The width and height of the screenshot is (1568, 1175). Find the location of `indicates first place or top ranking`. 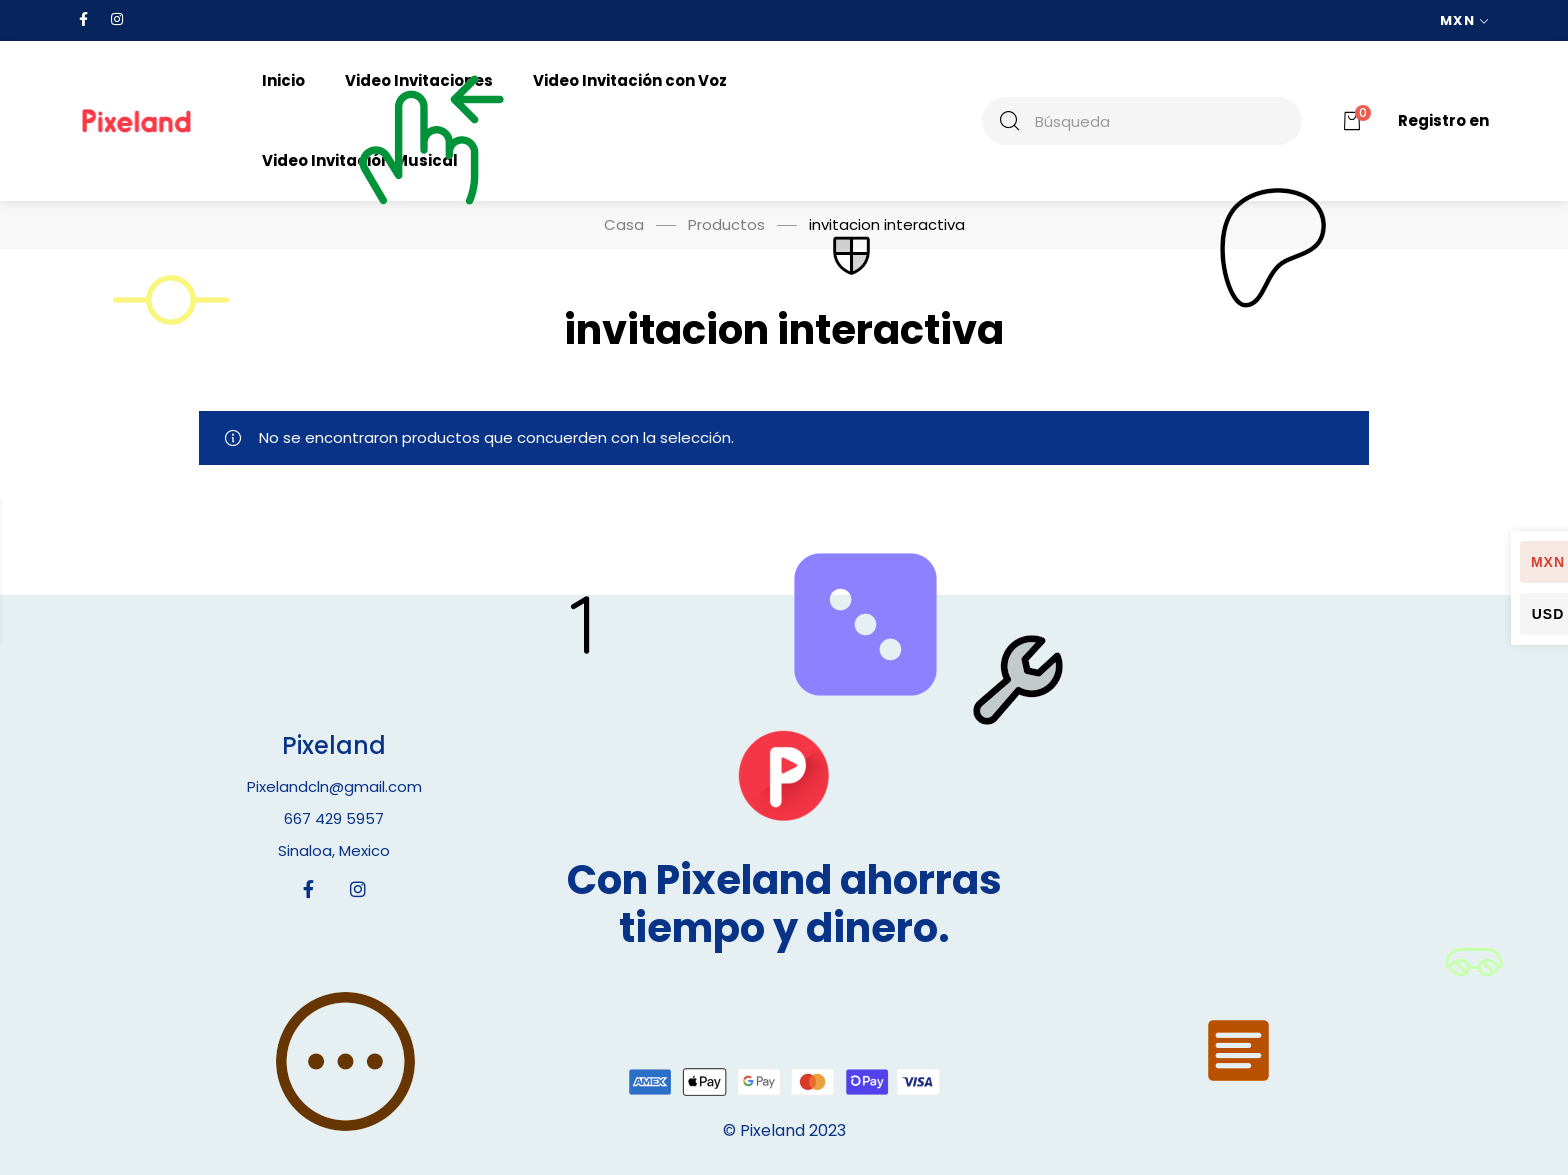

indicates first place or top ranking is located at coordinates (584, 625).